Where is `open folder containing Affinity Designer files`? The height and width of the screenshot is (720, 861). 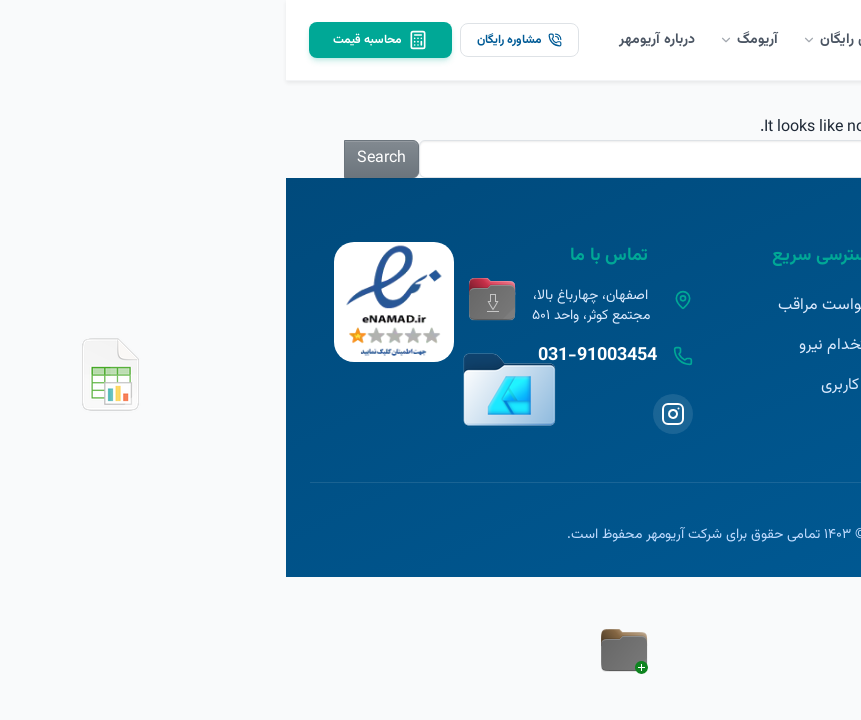 open folder containing Affinity Designer files is located at coordinates (509, 392).